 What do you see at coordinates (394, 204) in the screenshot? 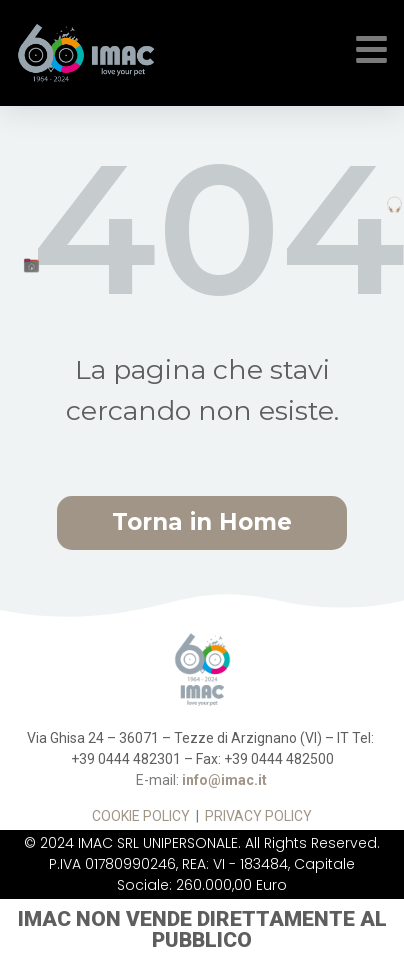
I see `connect bluetooth headphones` at bounding box center [394, 204].